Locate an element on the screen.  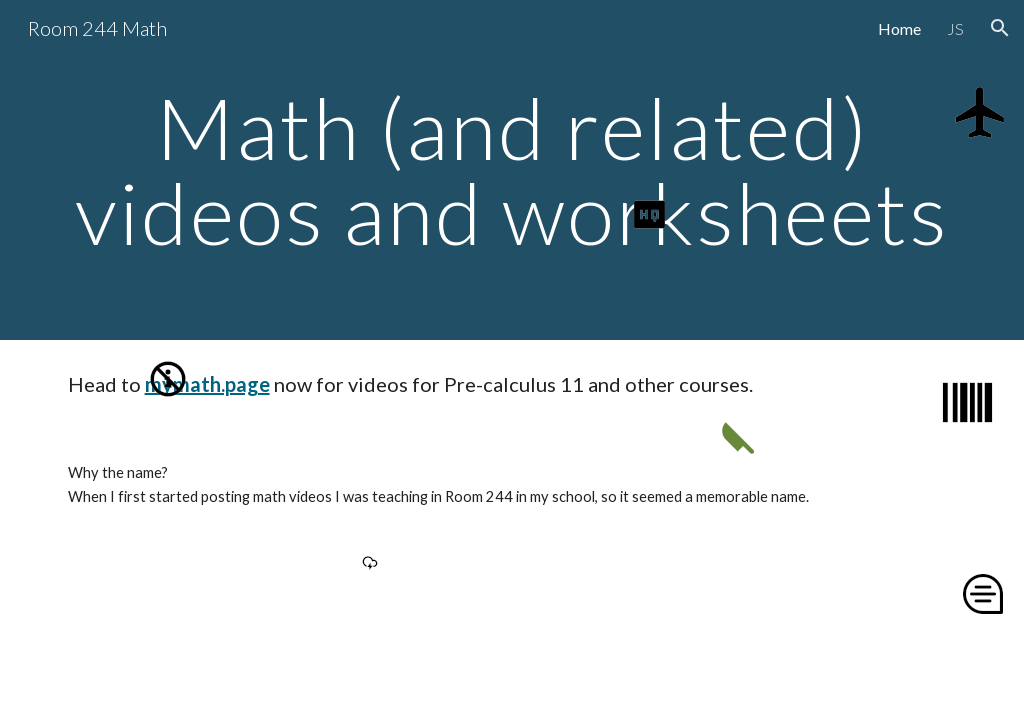
kitchen or cooking-related feature is located at coordinates (737, 438).